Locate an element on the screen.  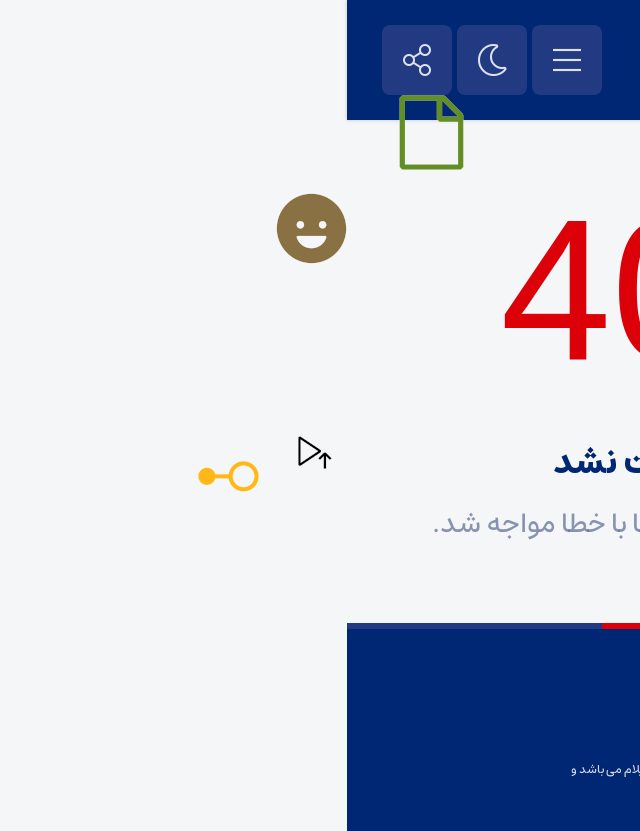
view interface or class definitions is located at coordinates (228, 478).